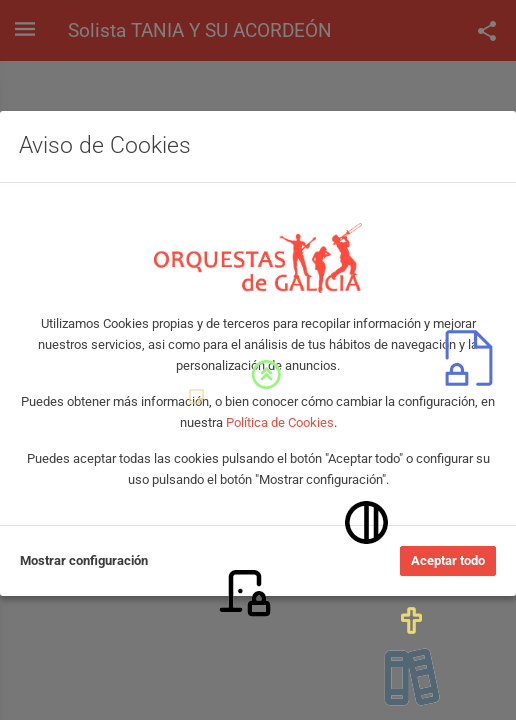 The height and width of the screenshot is (720, 516). What do you see at coordinates (245, 591) in the screenshot?
I see `indicates a locked or secured room` at bounding box center [245, 591].